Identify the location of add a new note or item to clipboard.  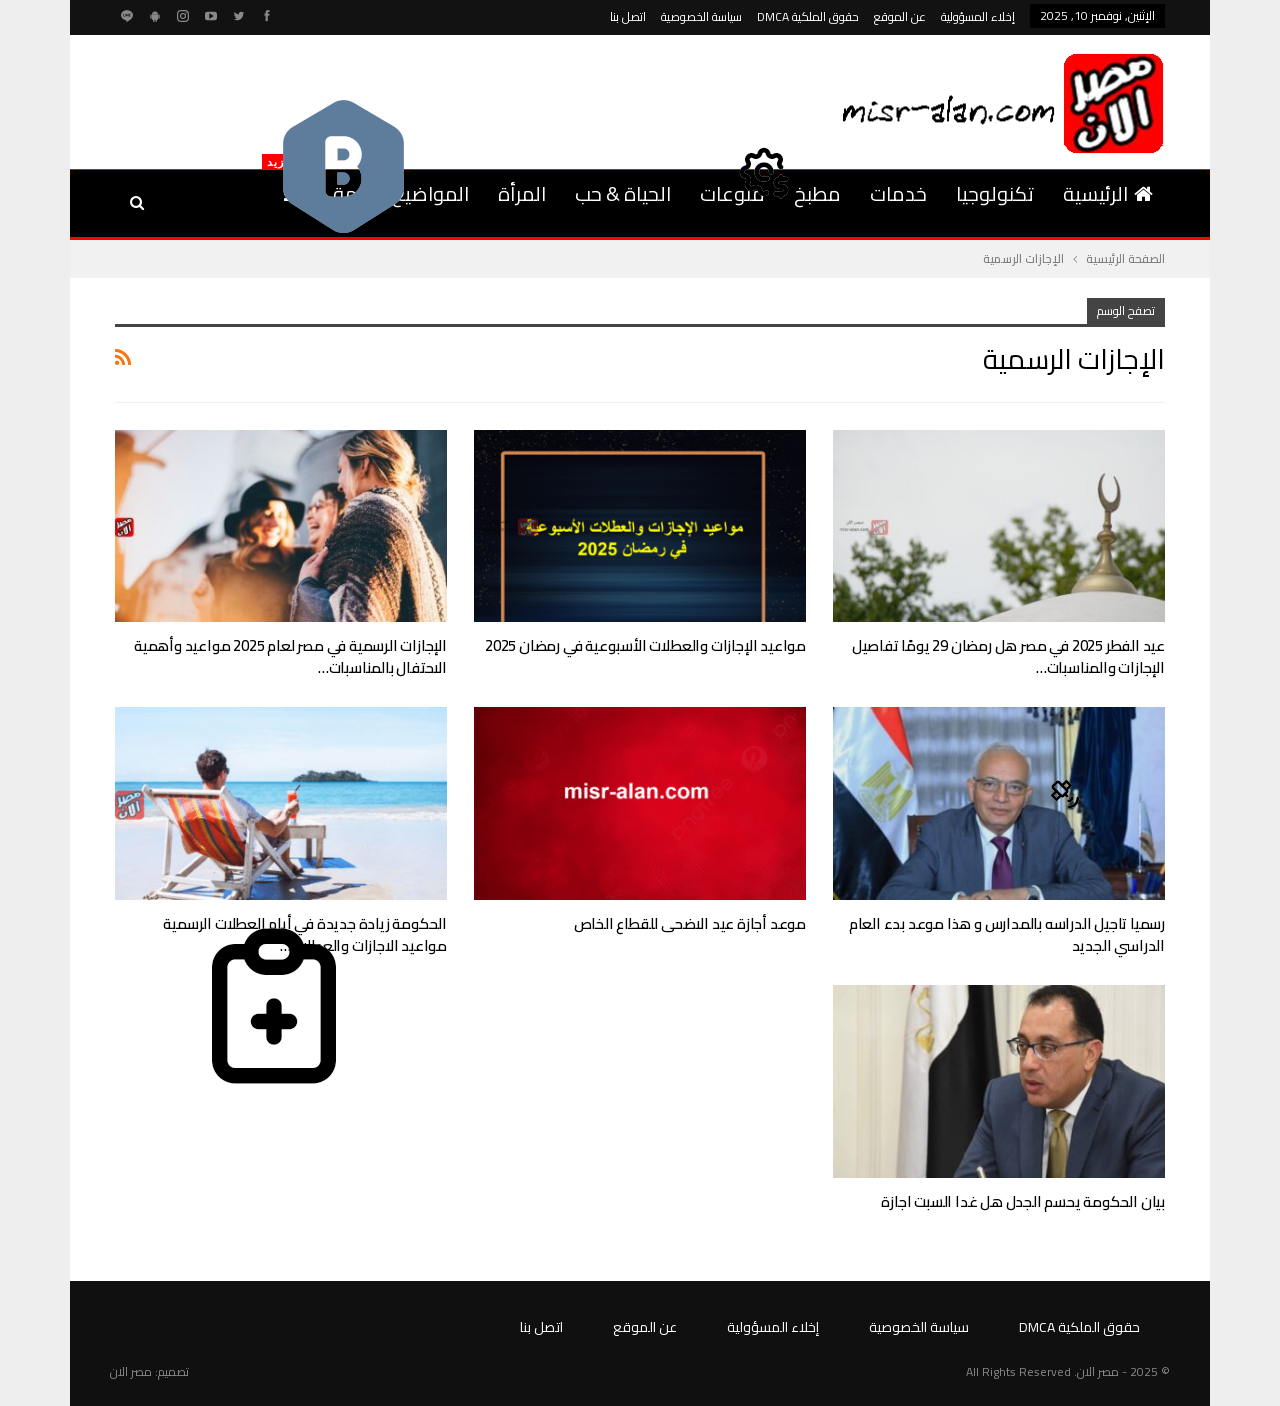
(274, 1006).